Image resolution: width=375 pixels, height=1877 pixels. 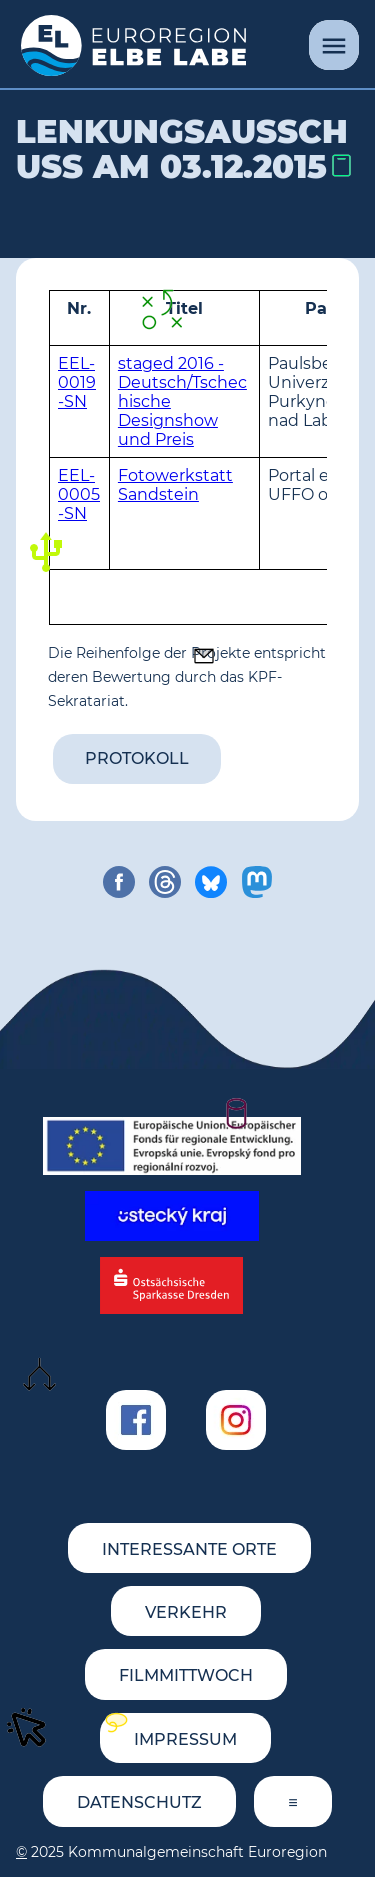 What do you see at coordinates (46, 552) in the screenshot?
I see `indicates USB connection available` at bounding box center [46, 552].